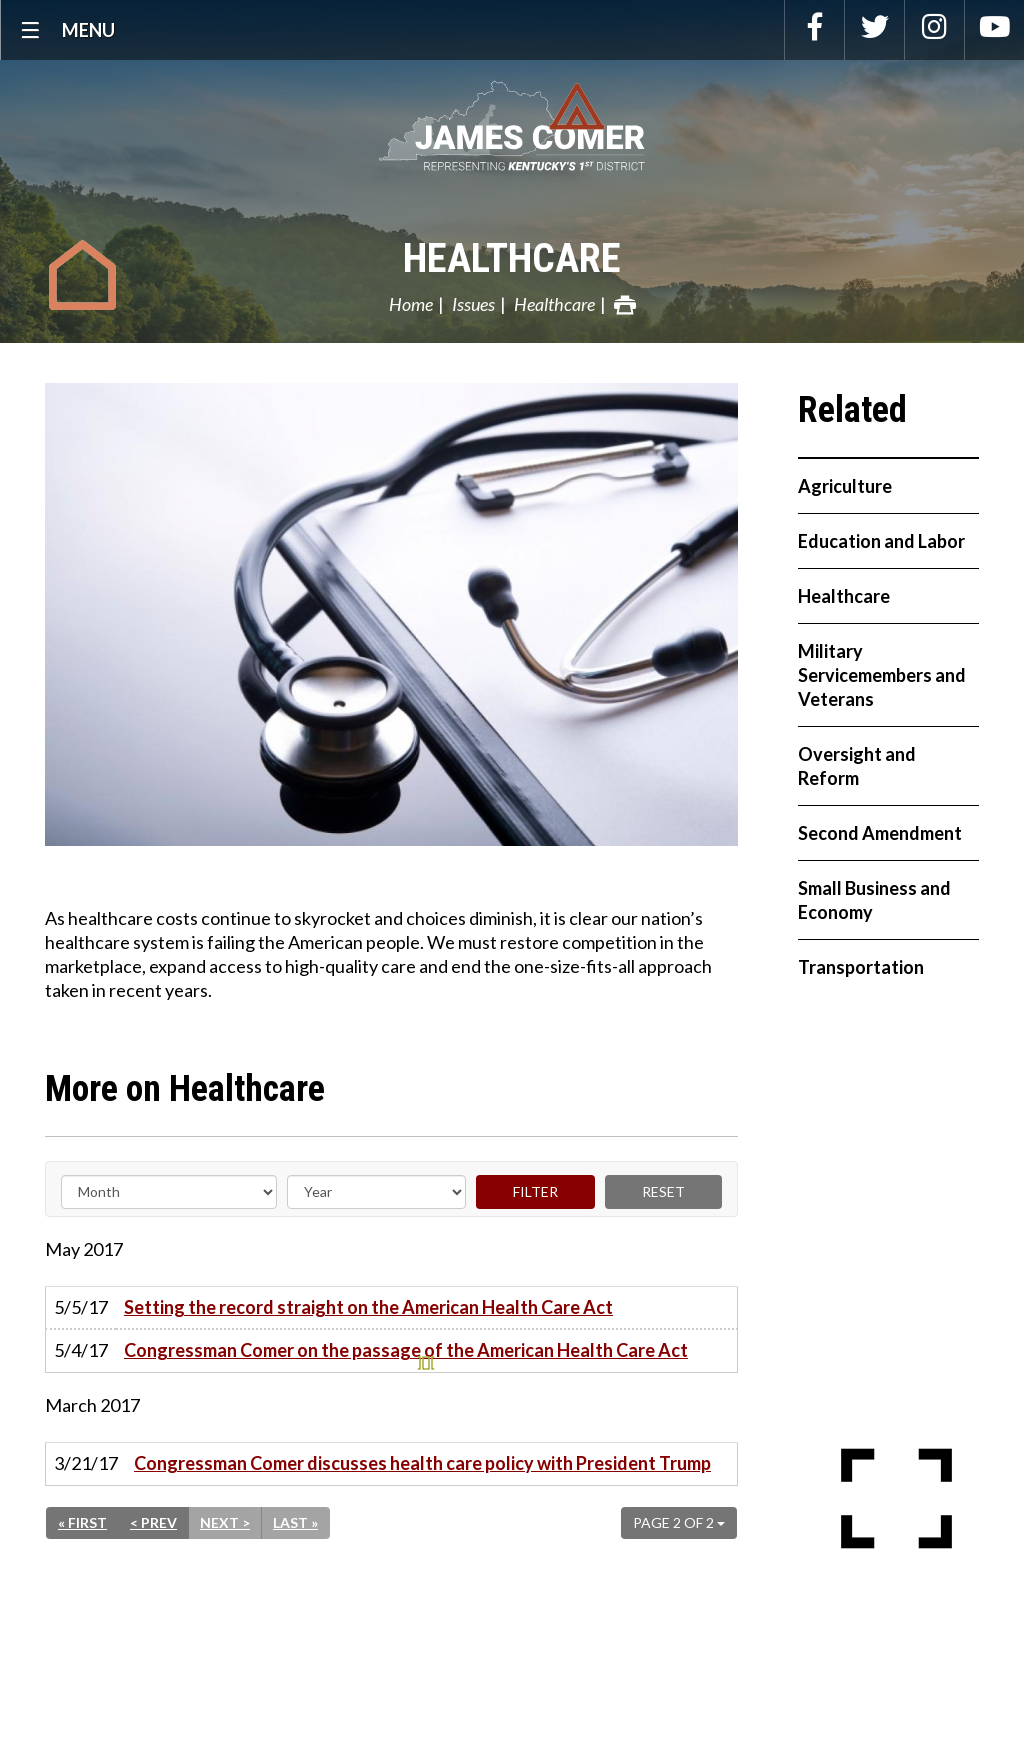 This screenshot has width=1024, height=1753. Describe the element at coordinates (426, 1363) in the screenshot. I see `switch to carousel view mode` at that location.